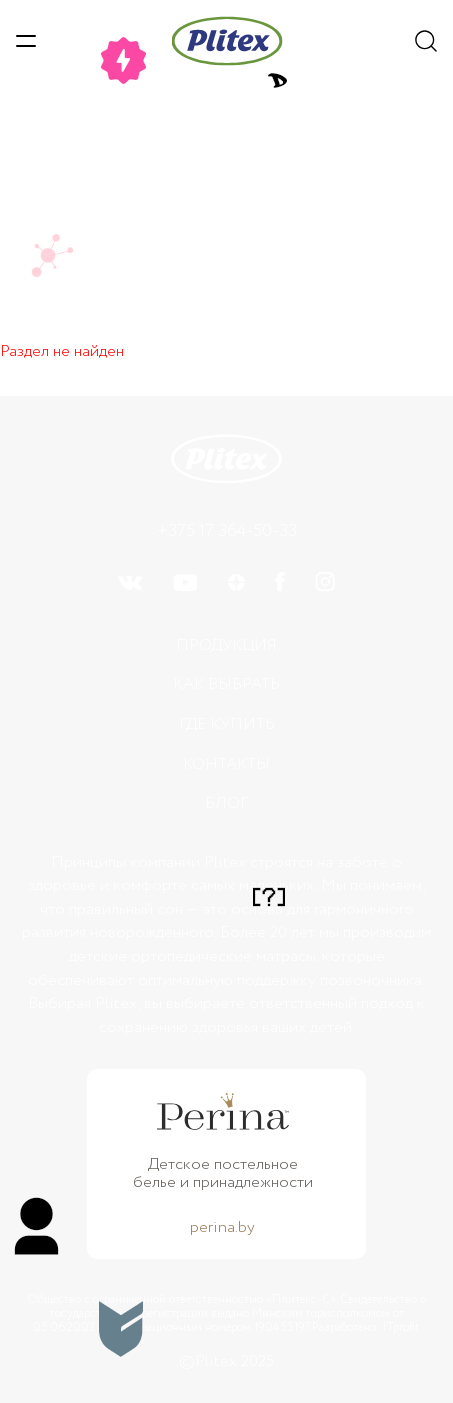 Image resolution: width=453 pixels, height=1403 pixels. Describe the element at coordinates (269, 897) in the screenshot. I see `visit the Philadelphia Inquirer website` at that location.